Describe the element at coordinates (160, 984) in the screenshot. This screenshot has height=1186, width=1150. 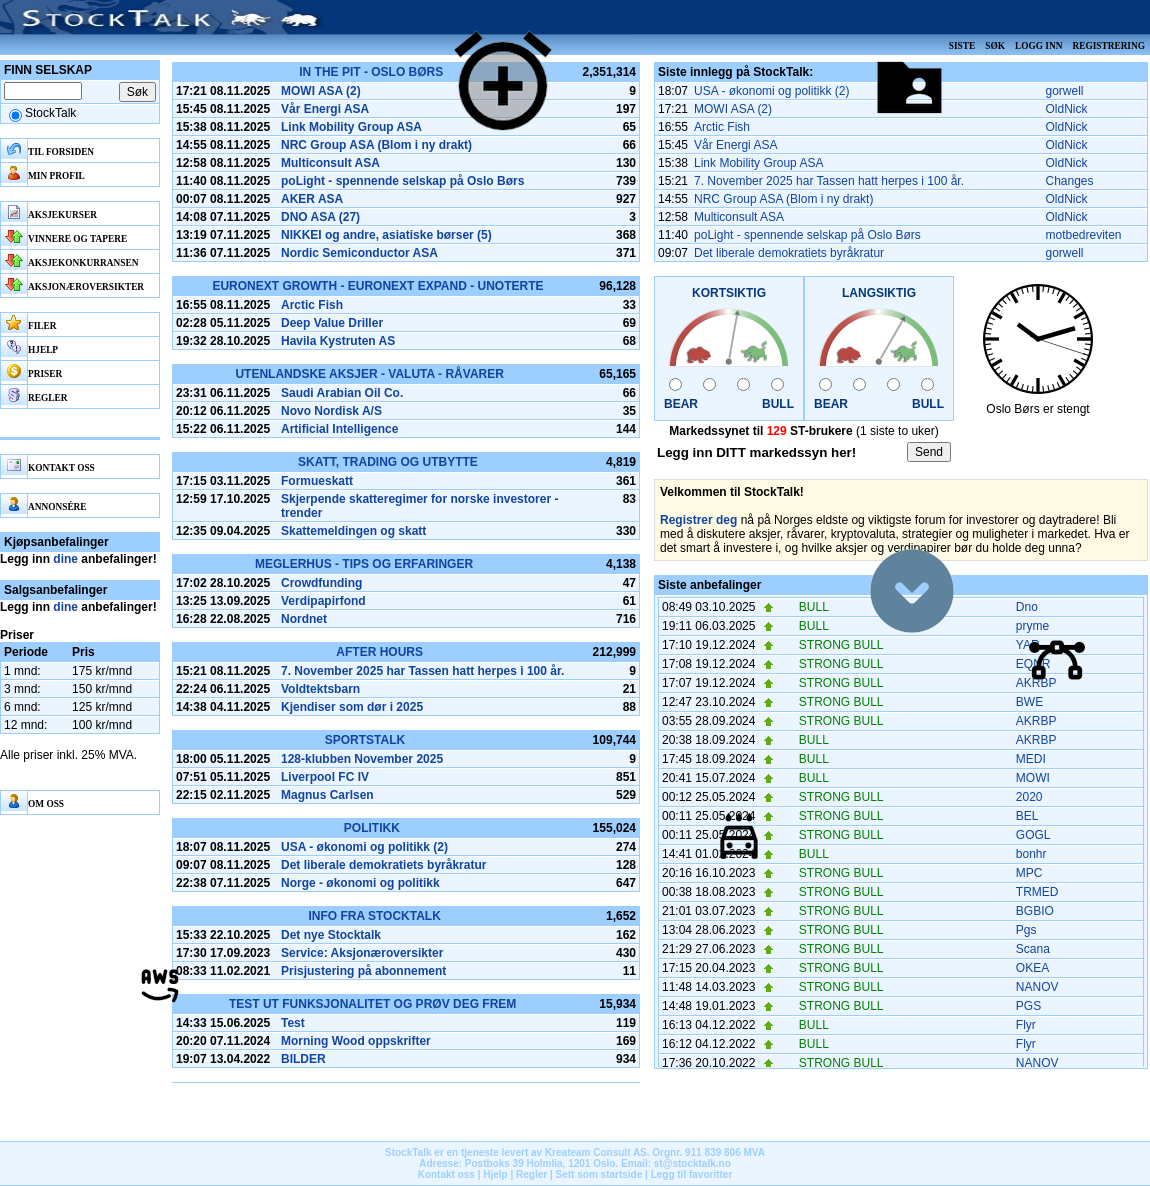
I see `access Amazon Web Services console` at that location.